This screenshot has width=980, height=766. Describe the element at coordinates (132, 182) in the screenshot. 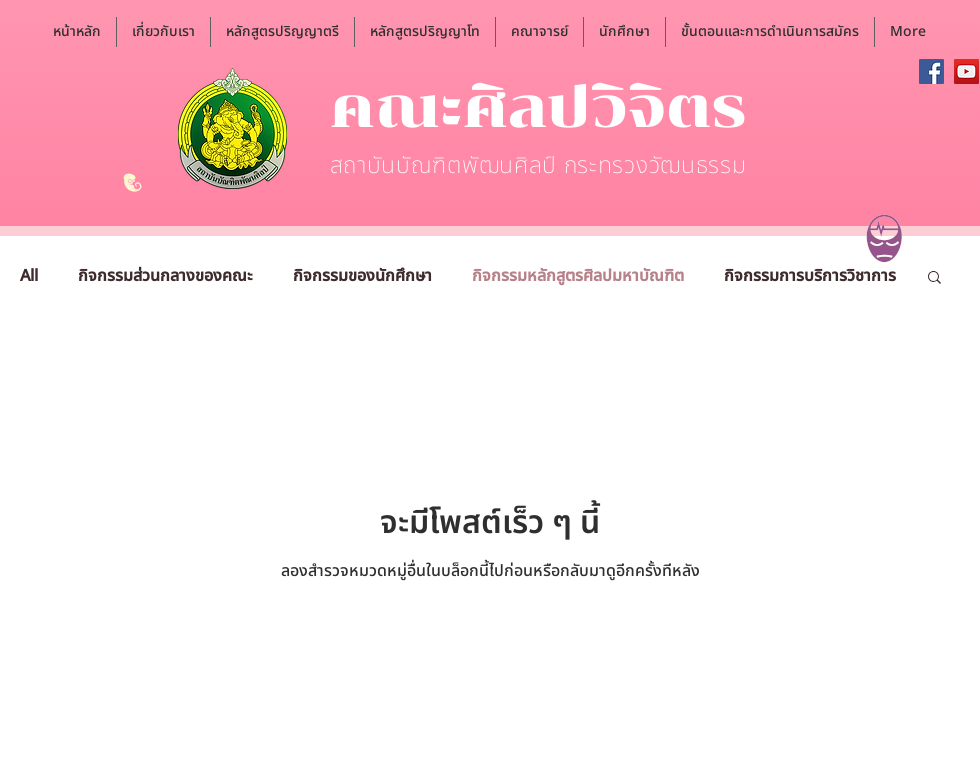

I see `indicates pregnancy or fetal development status` at that location.